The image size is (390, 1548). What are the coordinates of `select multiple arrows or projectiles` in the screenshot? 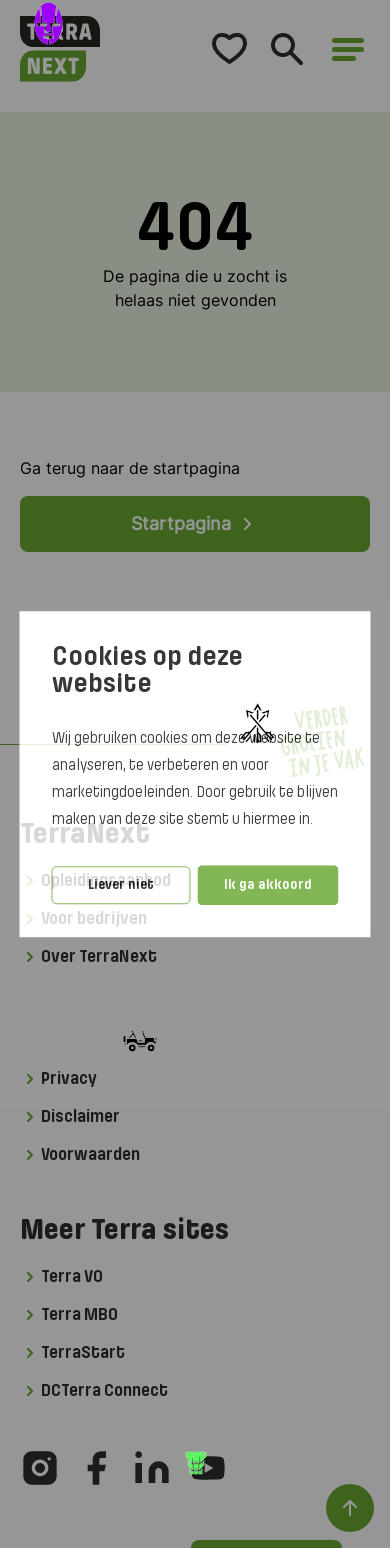 It's located at (257, 723).